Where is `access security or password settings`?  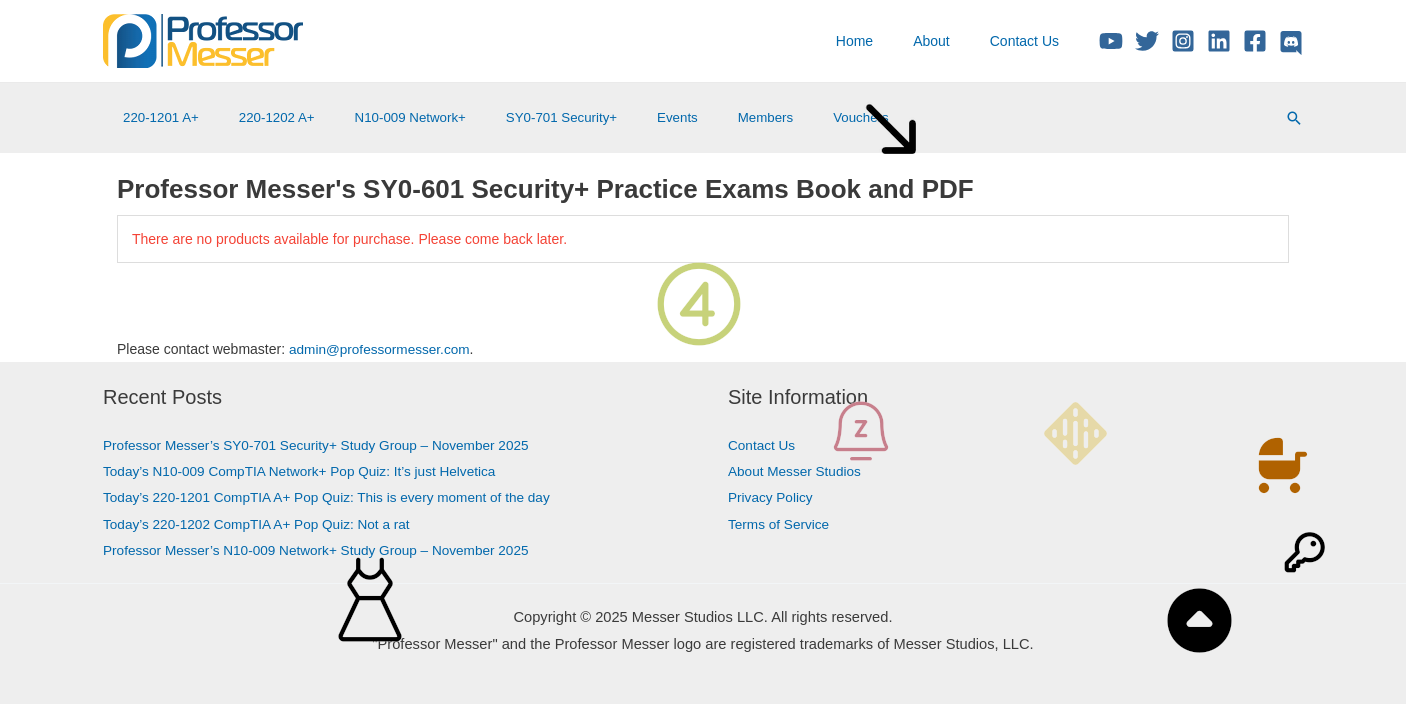
access security or password settings is located at coordinates (1304, 553).